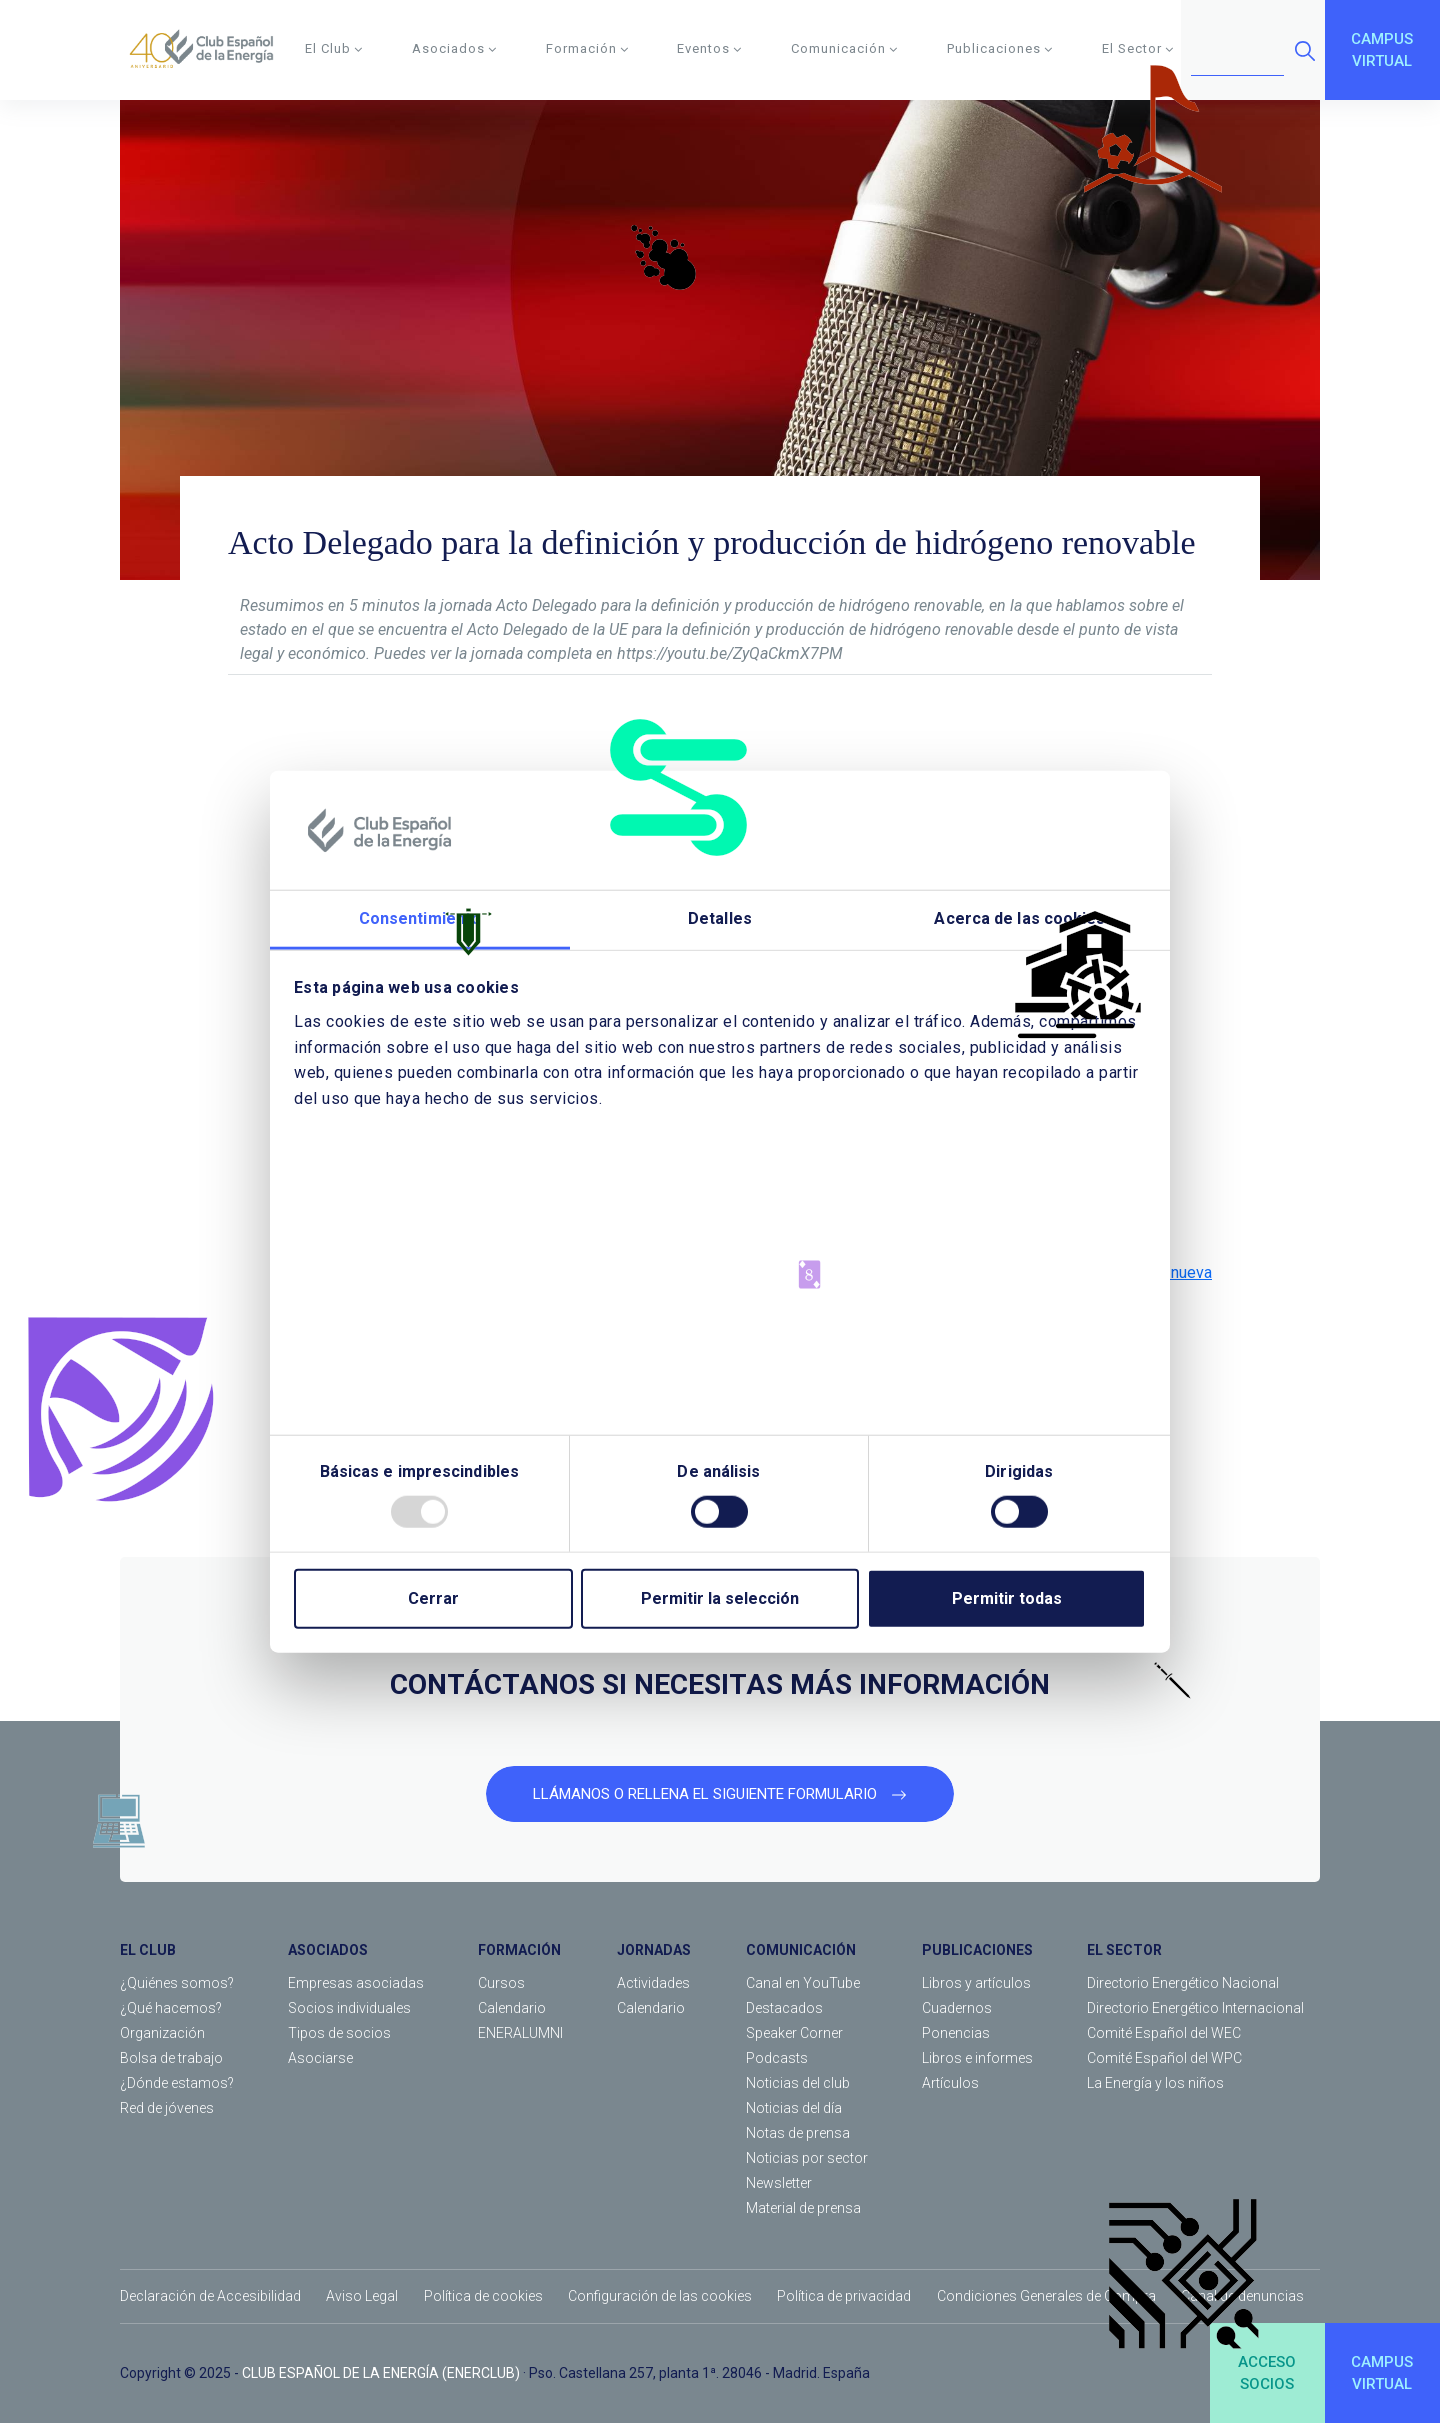  I want to click on adjust banner width or resize vertical flag element, so click(468, 931).